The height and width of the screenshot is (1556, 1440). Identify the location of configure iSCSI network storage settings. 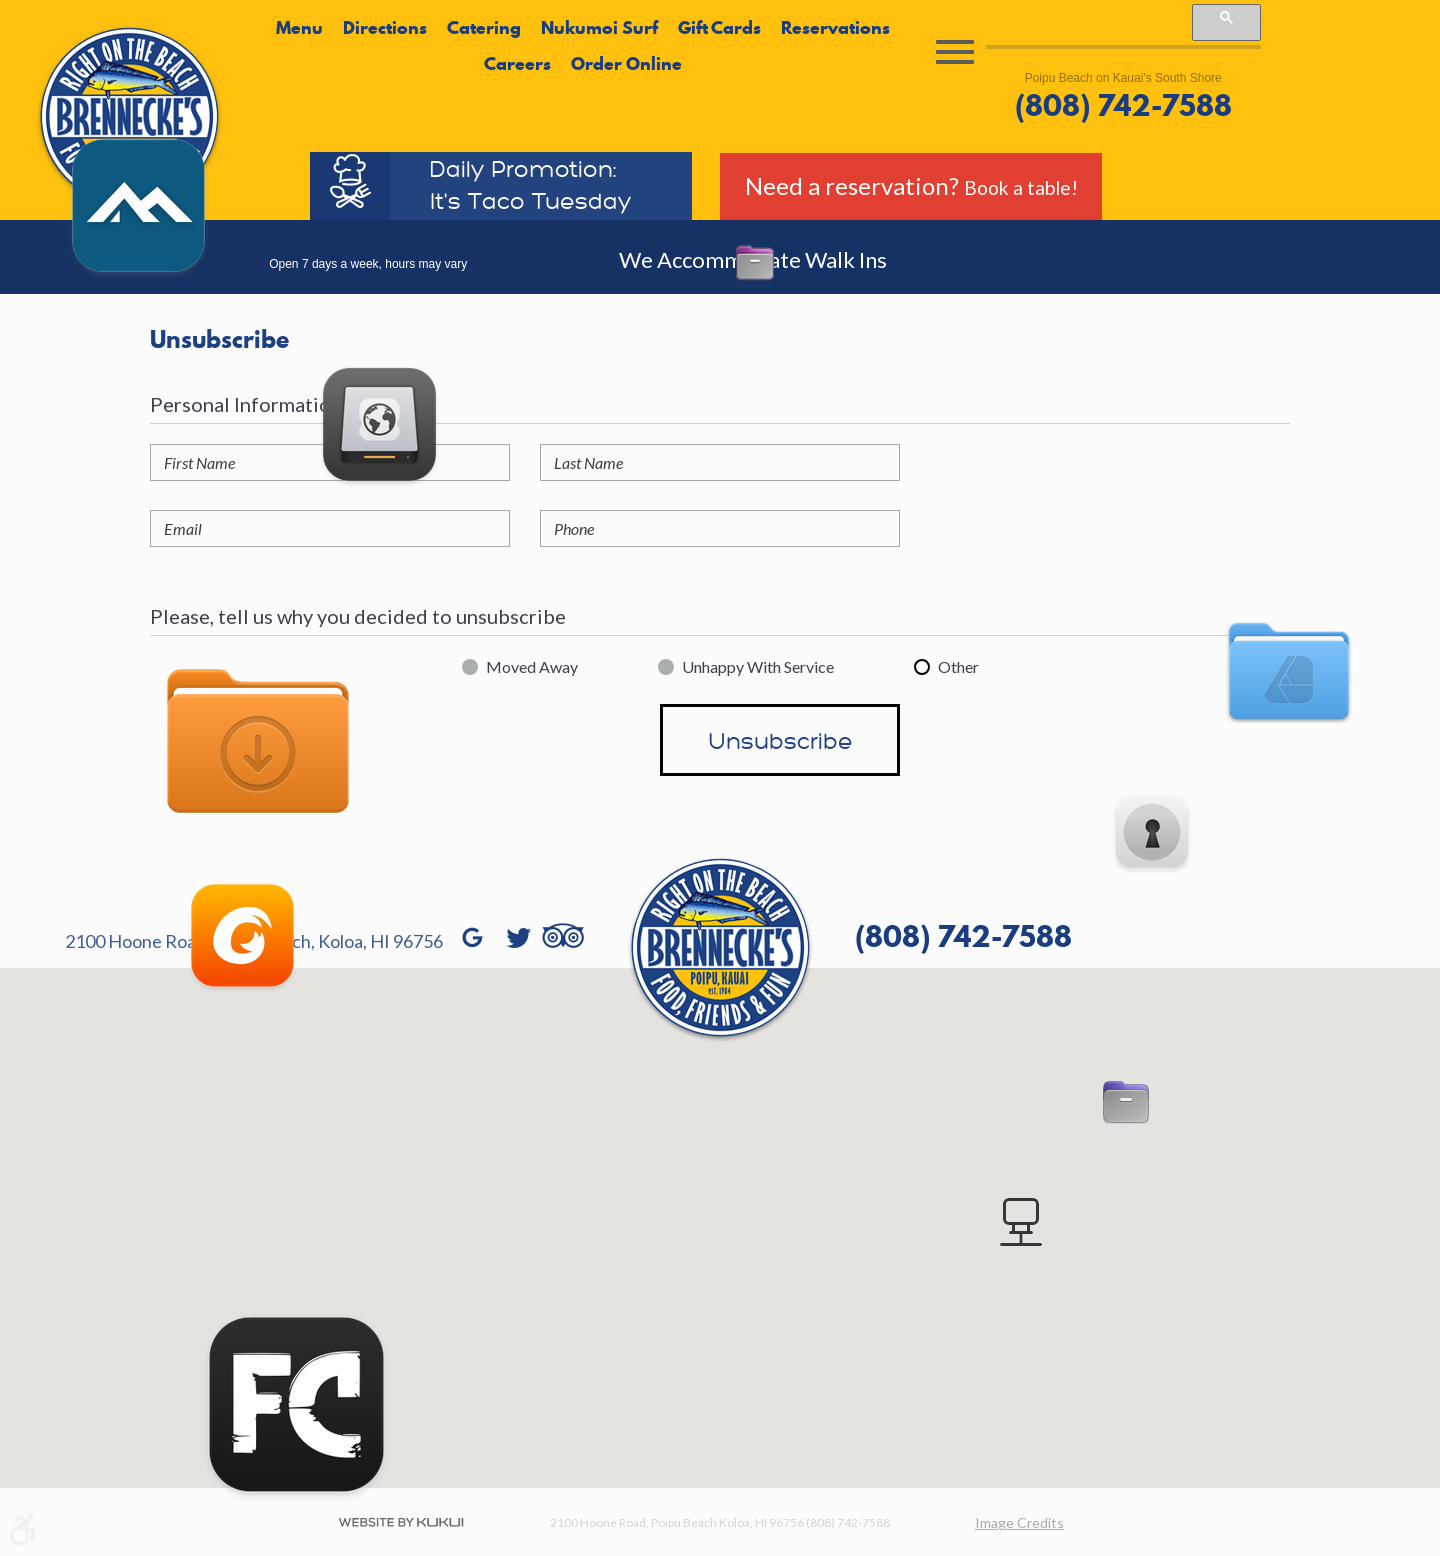
(379, 424).